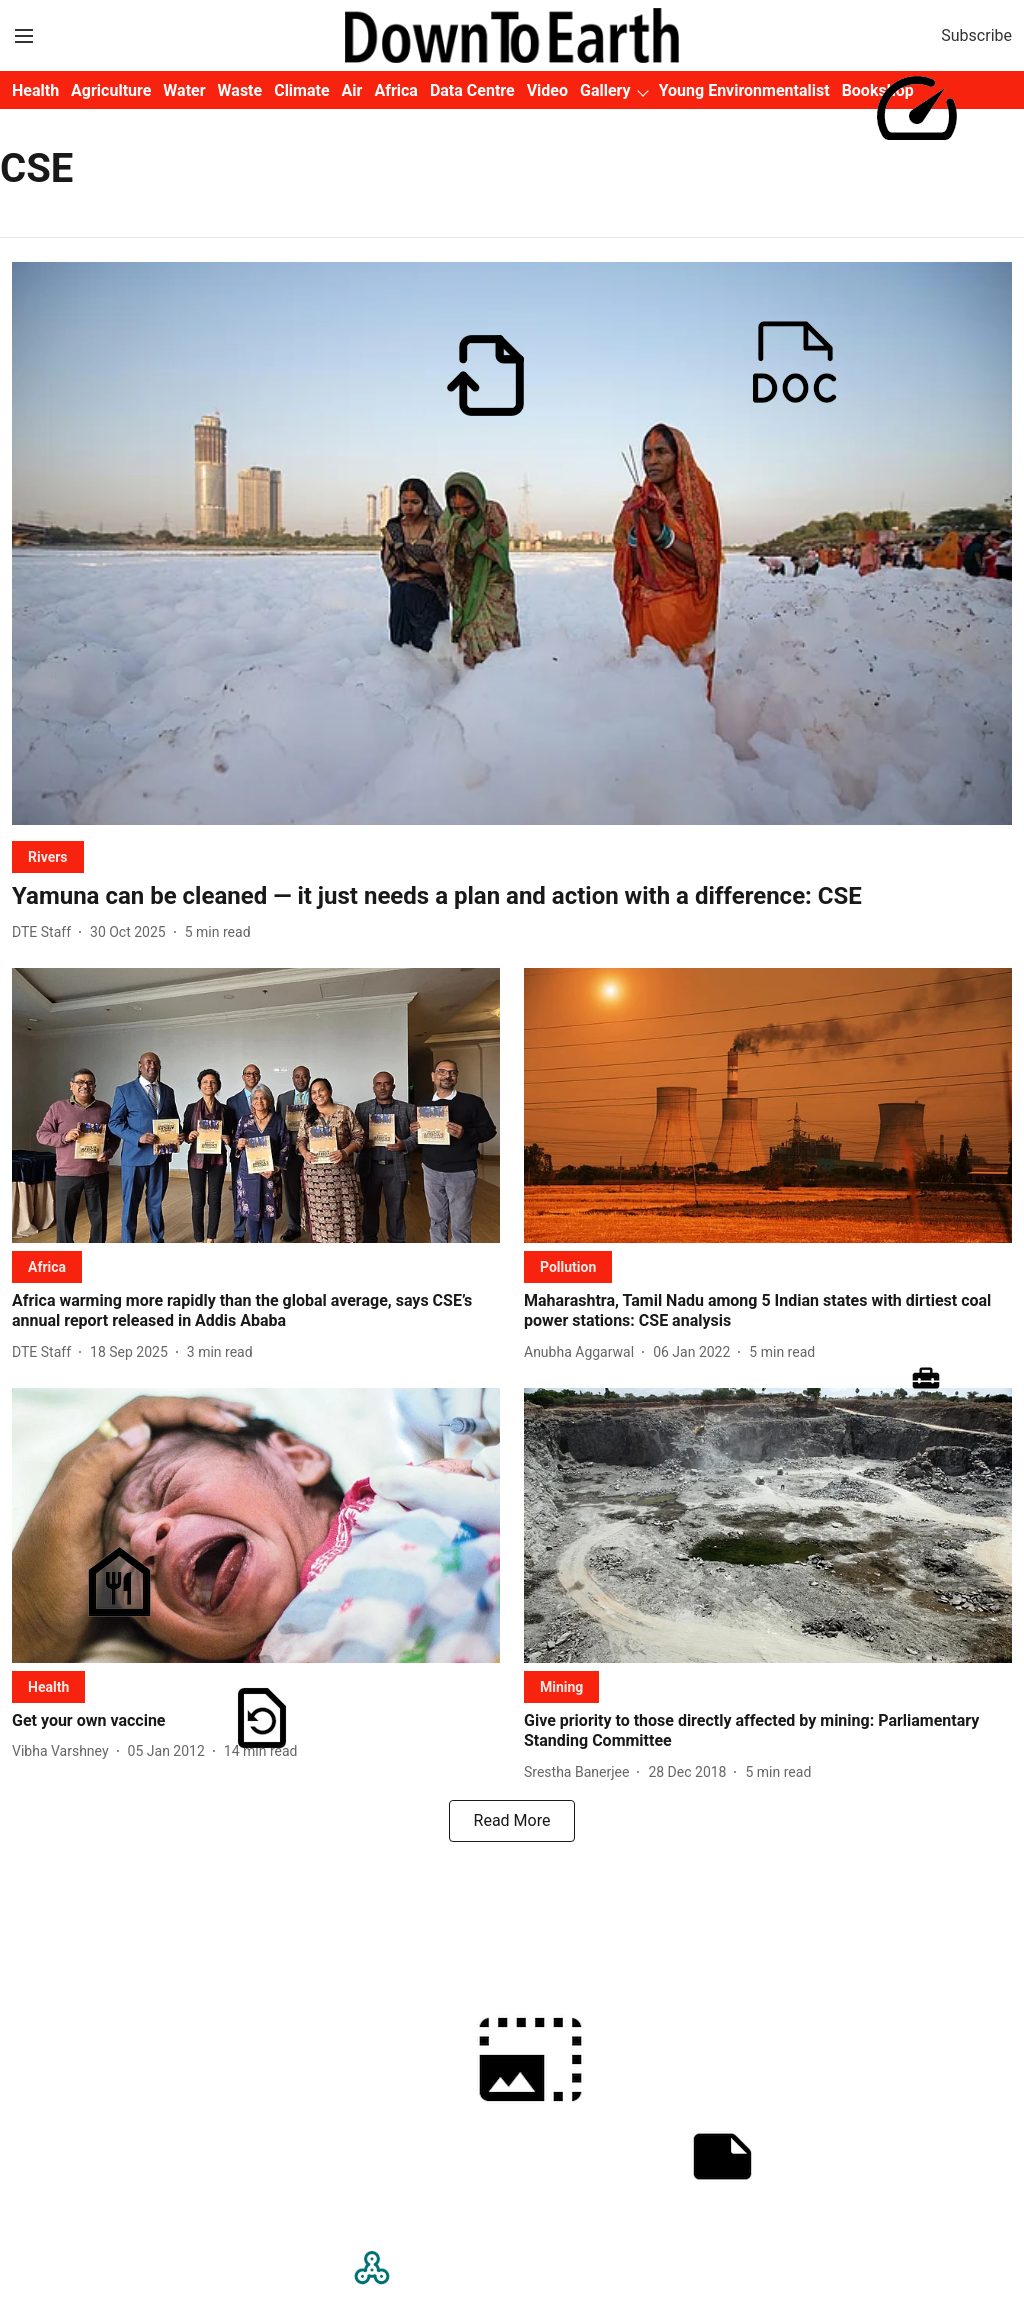 The width and height of the screenshot is (1024, 2318). What do you see at coordinates (795, 365) in the screenshot?
I see `open a document file` at bounding box center [795, 365].